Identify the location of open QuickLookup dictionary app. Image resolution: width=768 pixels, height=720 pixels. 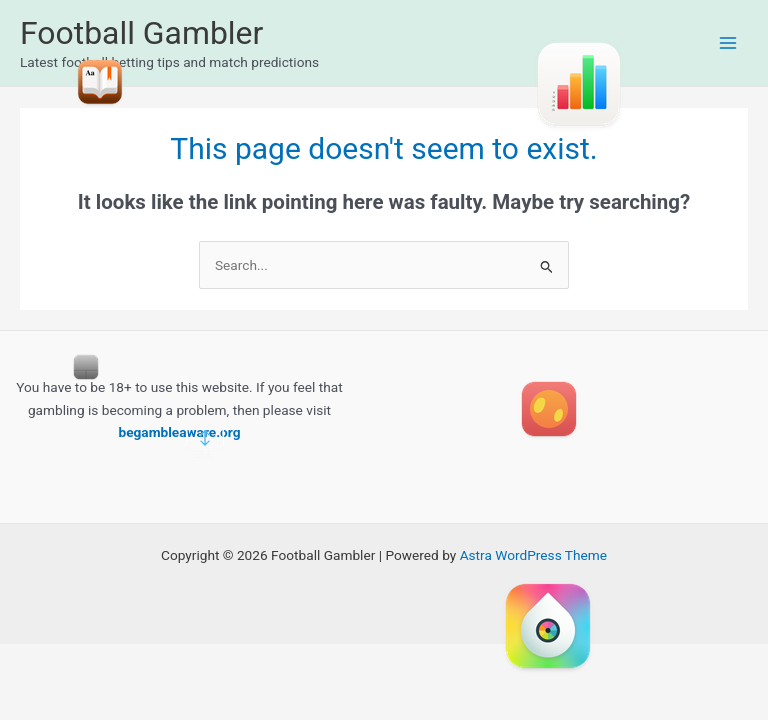
(100, 82).